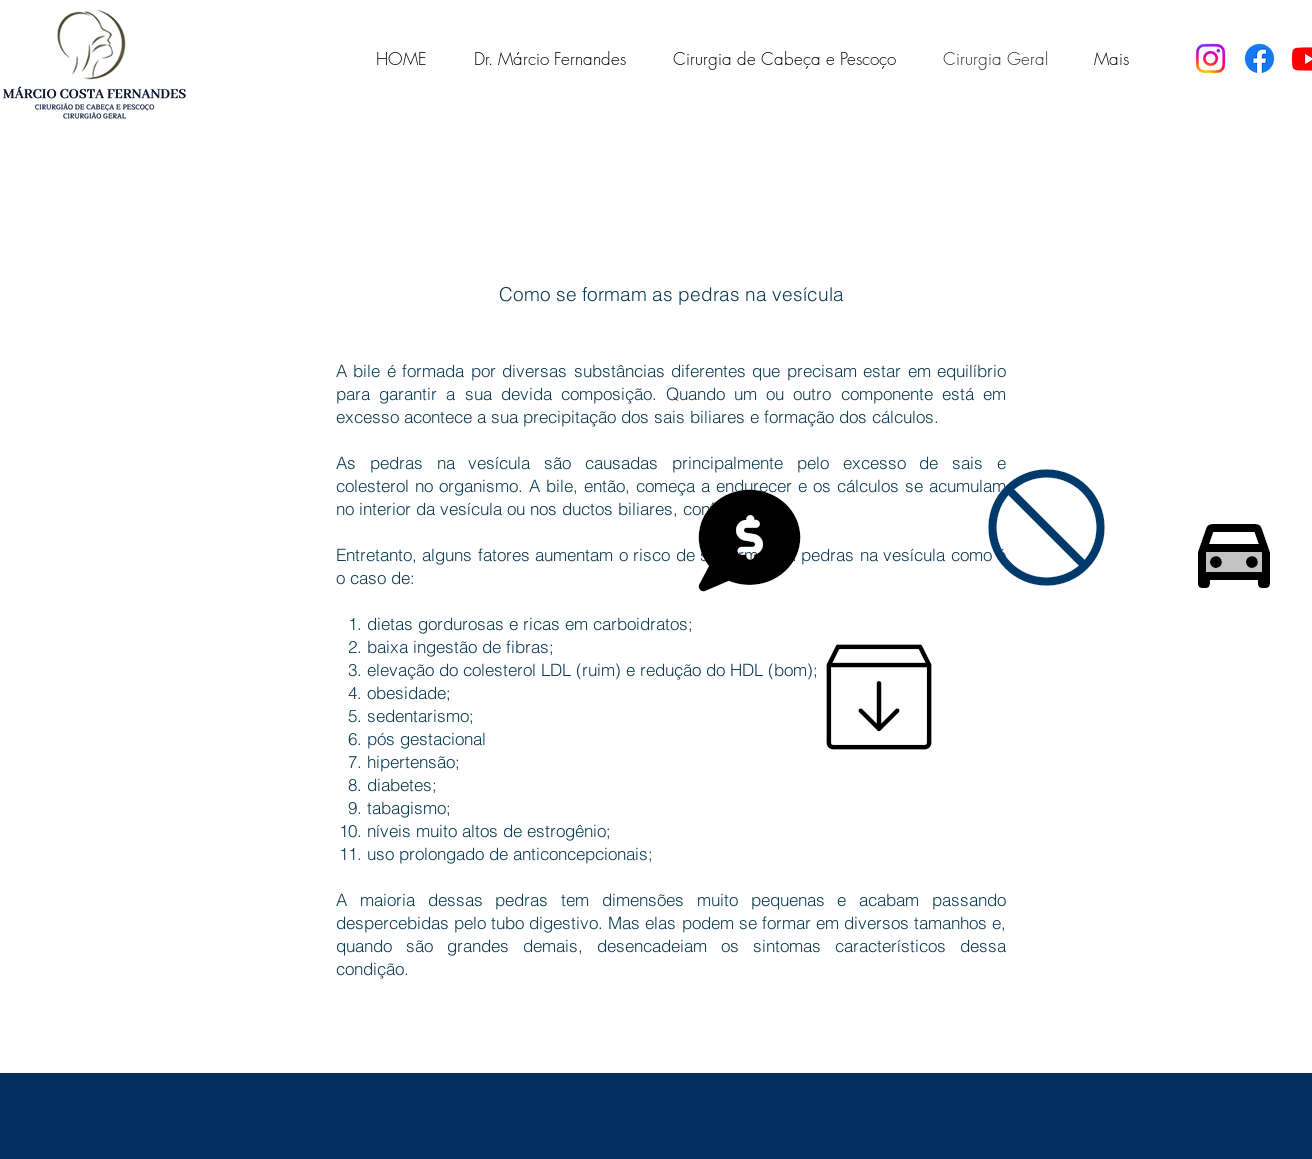 This screenshot has width=1312, height=1159. I want to click on view payment or billing messages, so click(749, 540).